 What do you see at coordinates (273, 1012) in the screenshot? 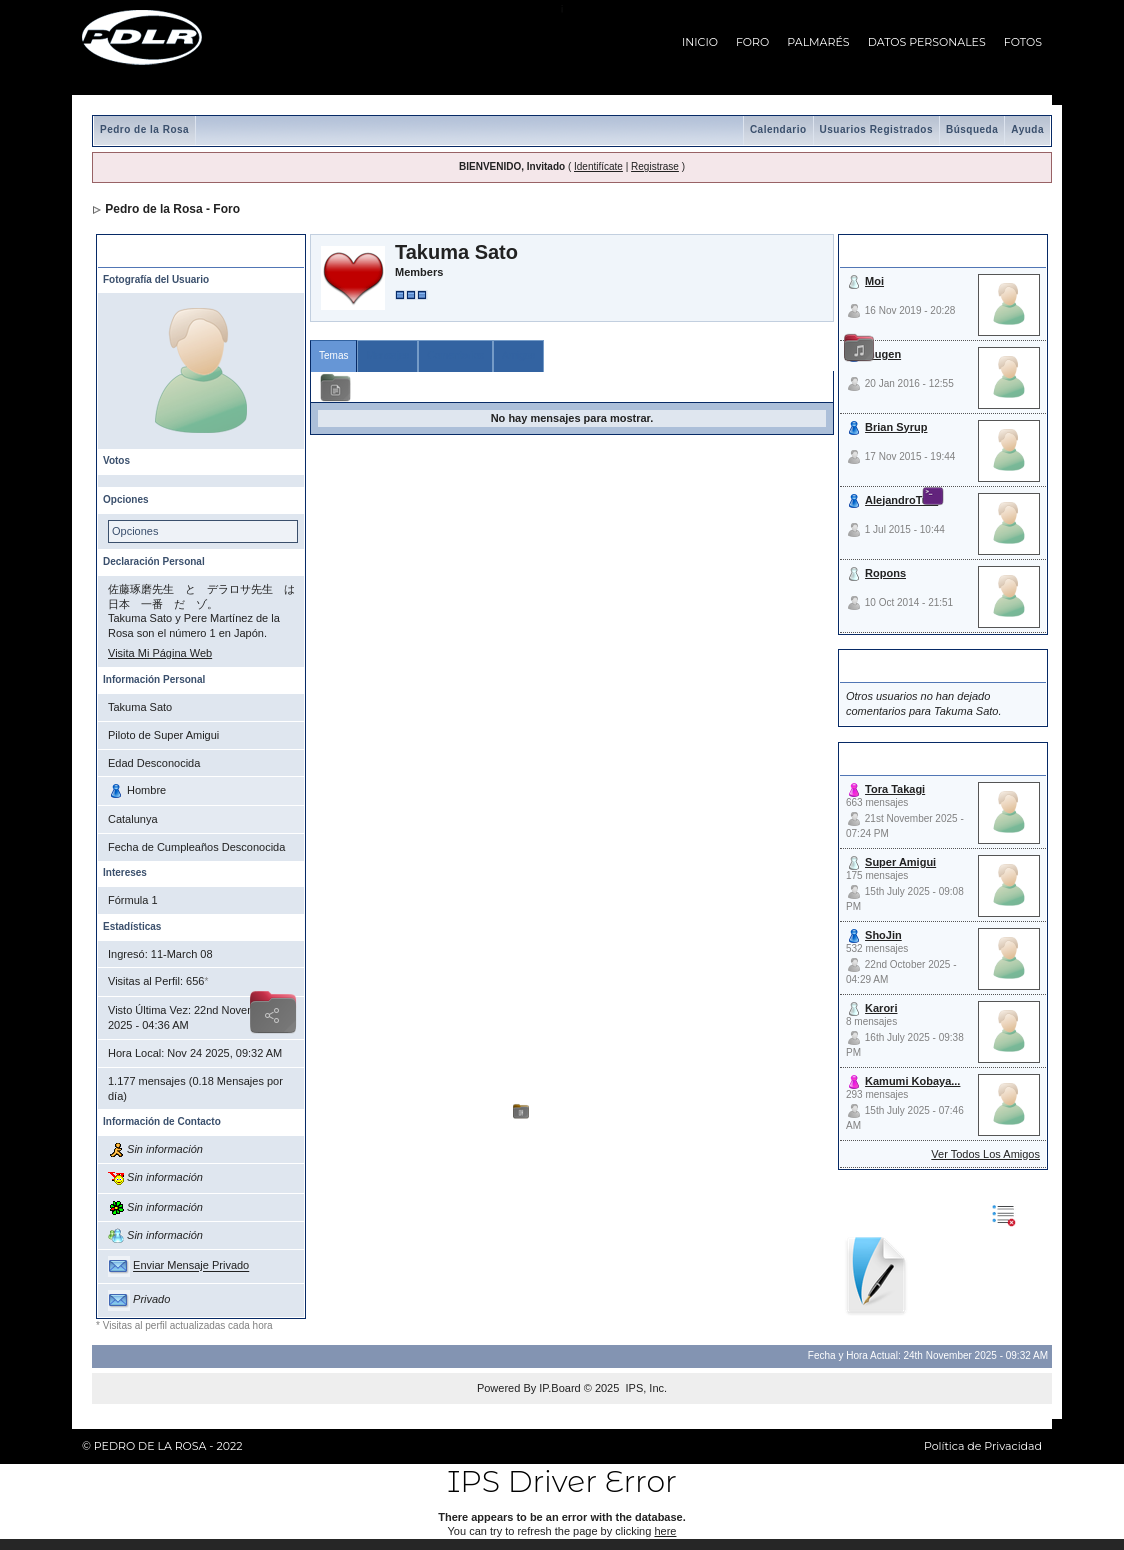
I see `access your public shared files folder` at bounding box center [273, 1012].